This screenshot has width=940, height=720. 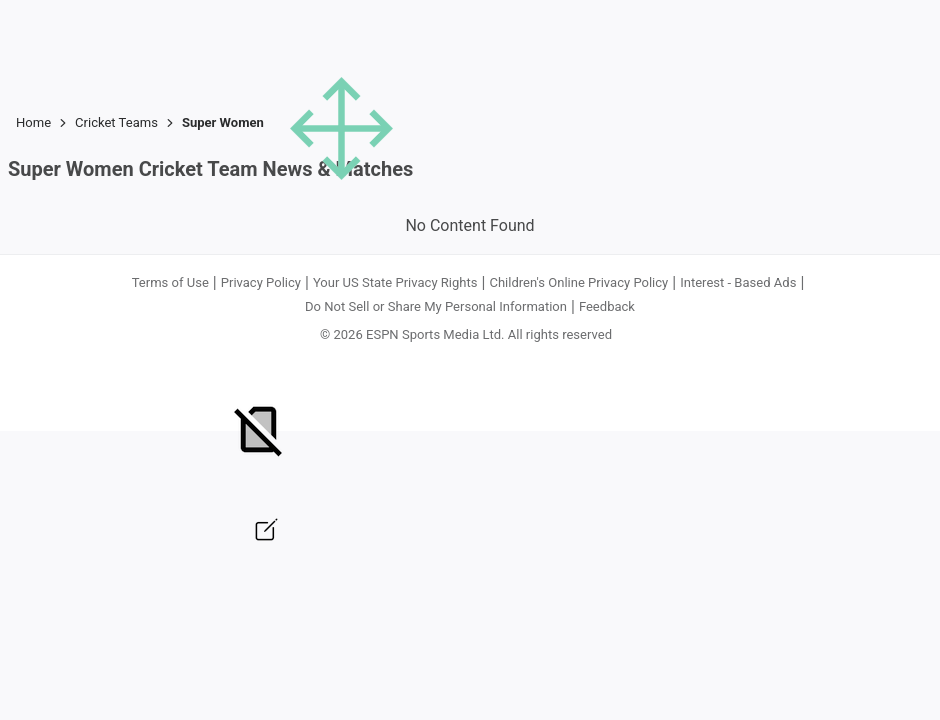 What do you see at coordinates (266, 529) in the screenshot?
I see `create or compose new content` at bounding box center [266, 529].